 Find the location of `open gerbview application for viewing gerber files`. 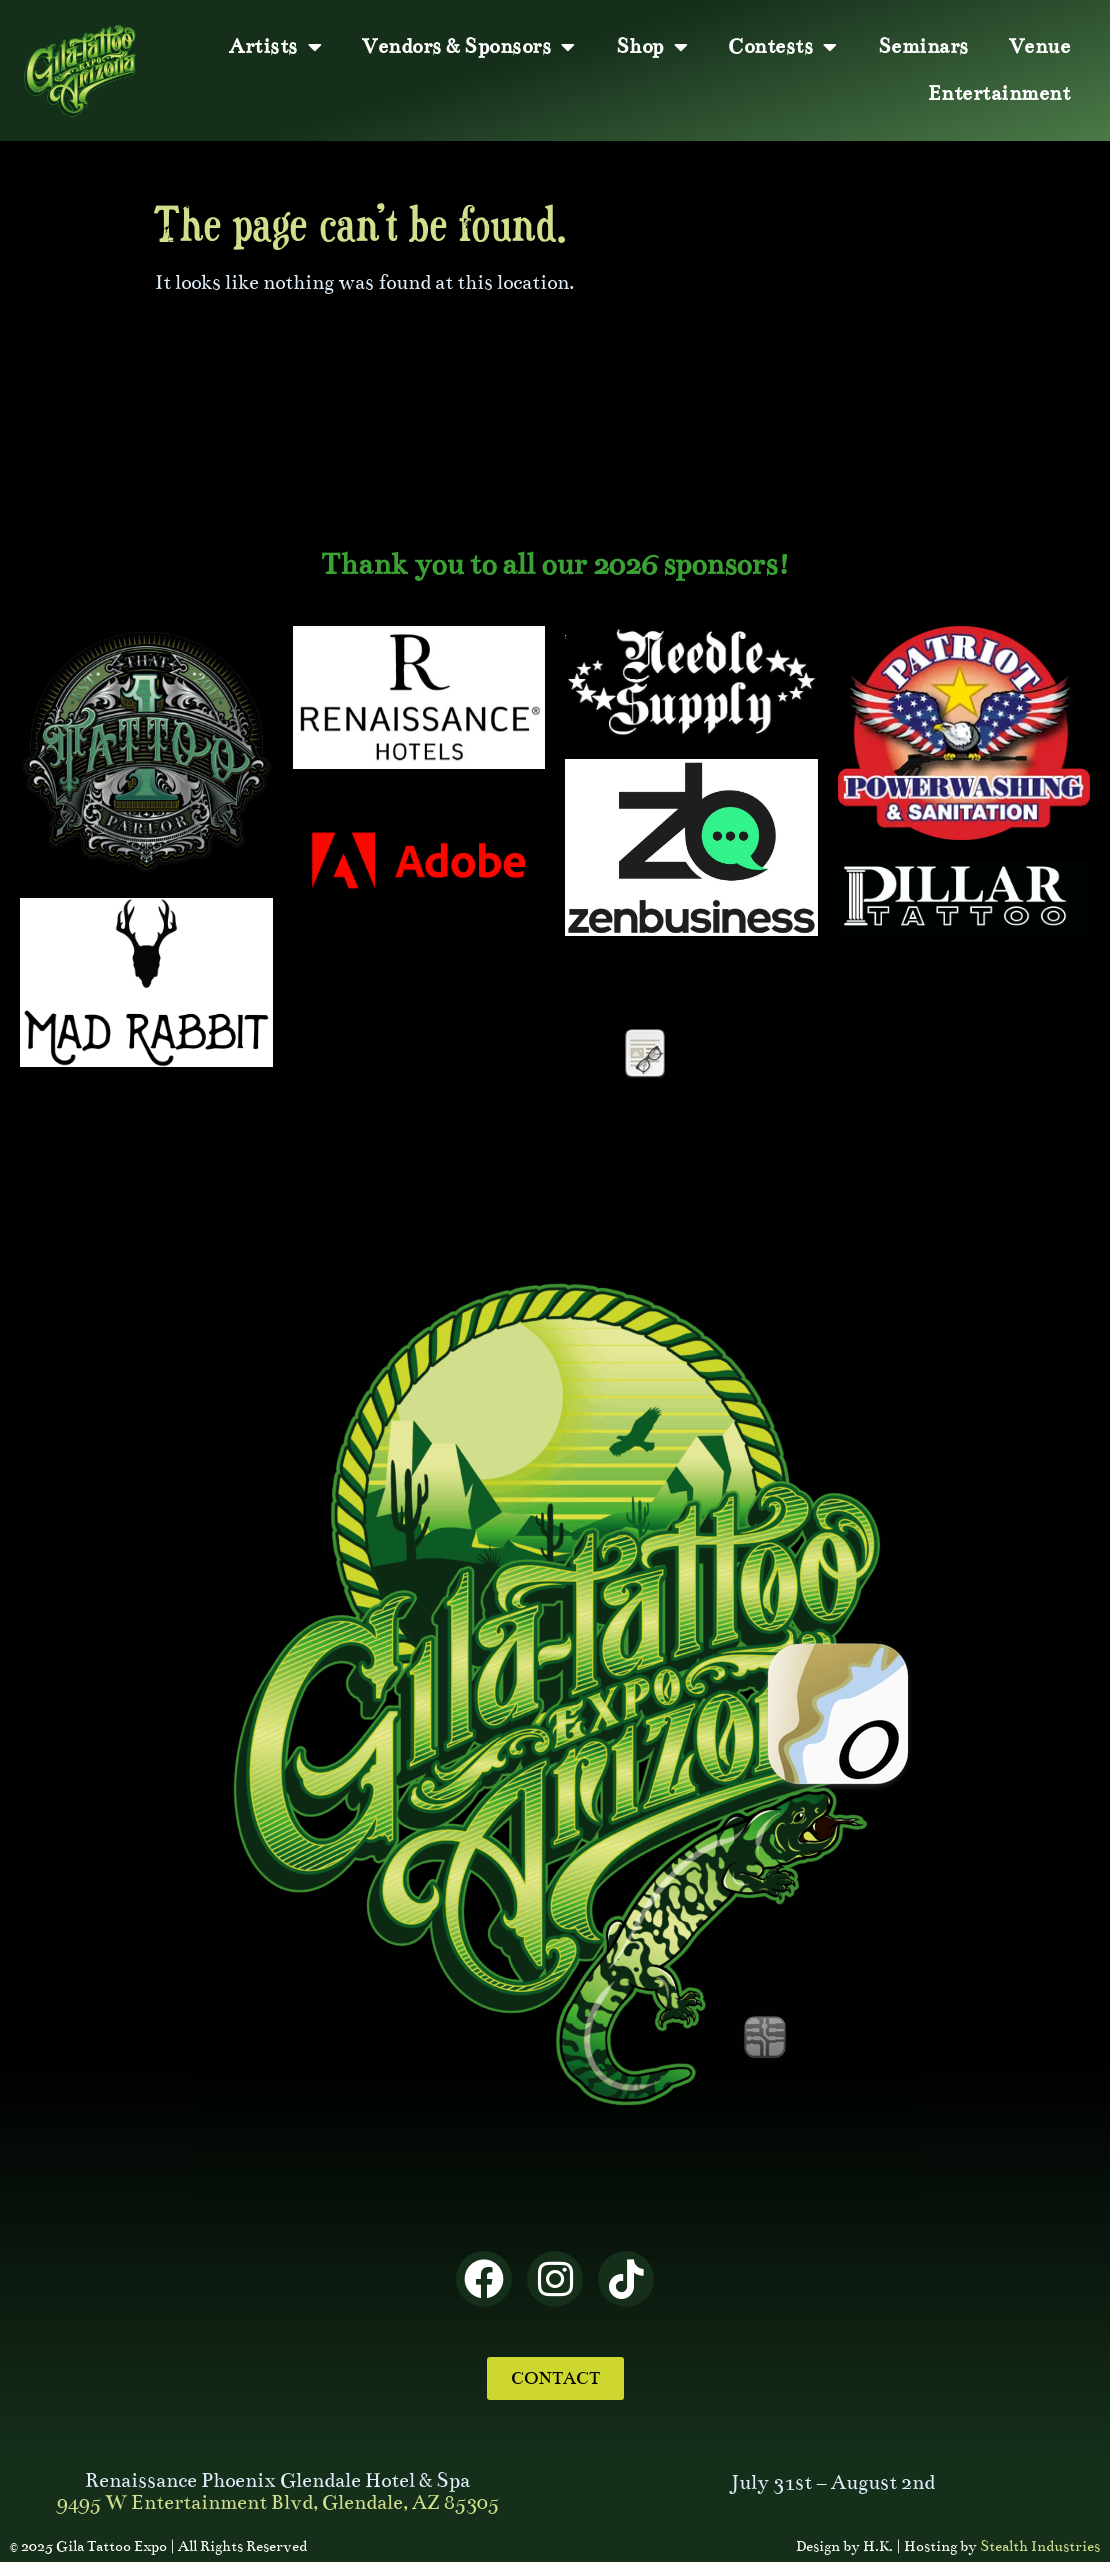

open gerbview application for viewing gerber files is located at coordinates (765, 2037).